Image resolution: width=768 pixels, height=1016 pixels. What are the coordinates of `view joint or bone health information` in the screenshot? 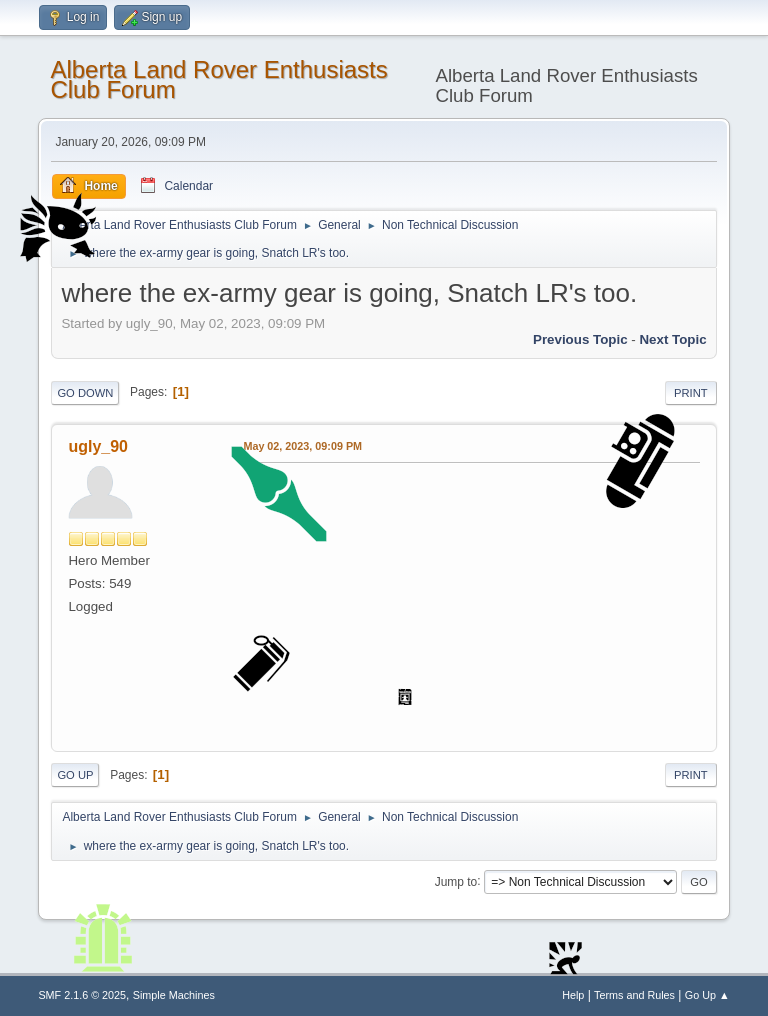 It's located at (279, 494).